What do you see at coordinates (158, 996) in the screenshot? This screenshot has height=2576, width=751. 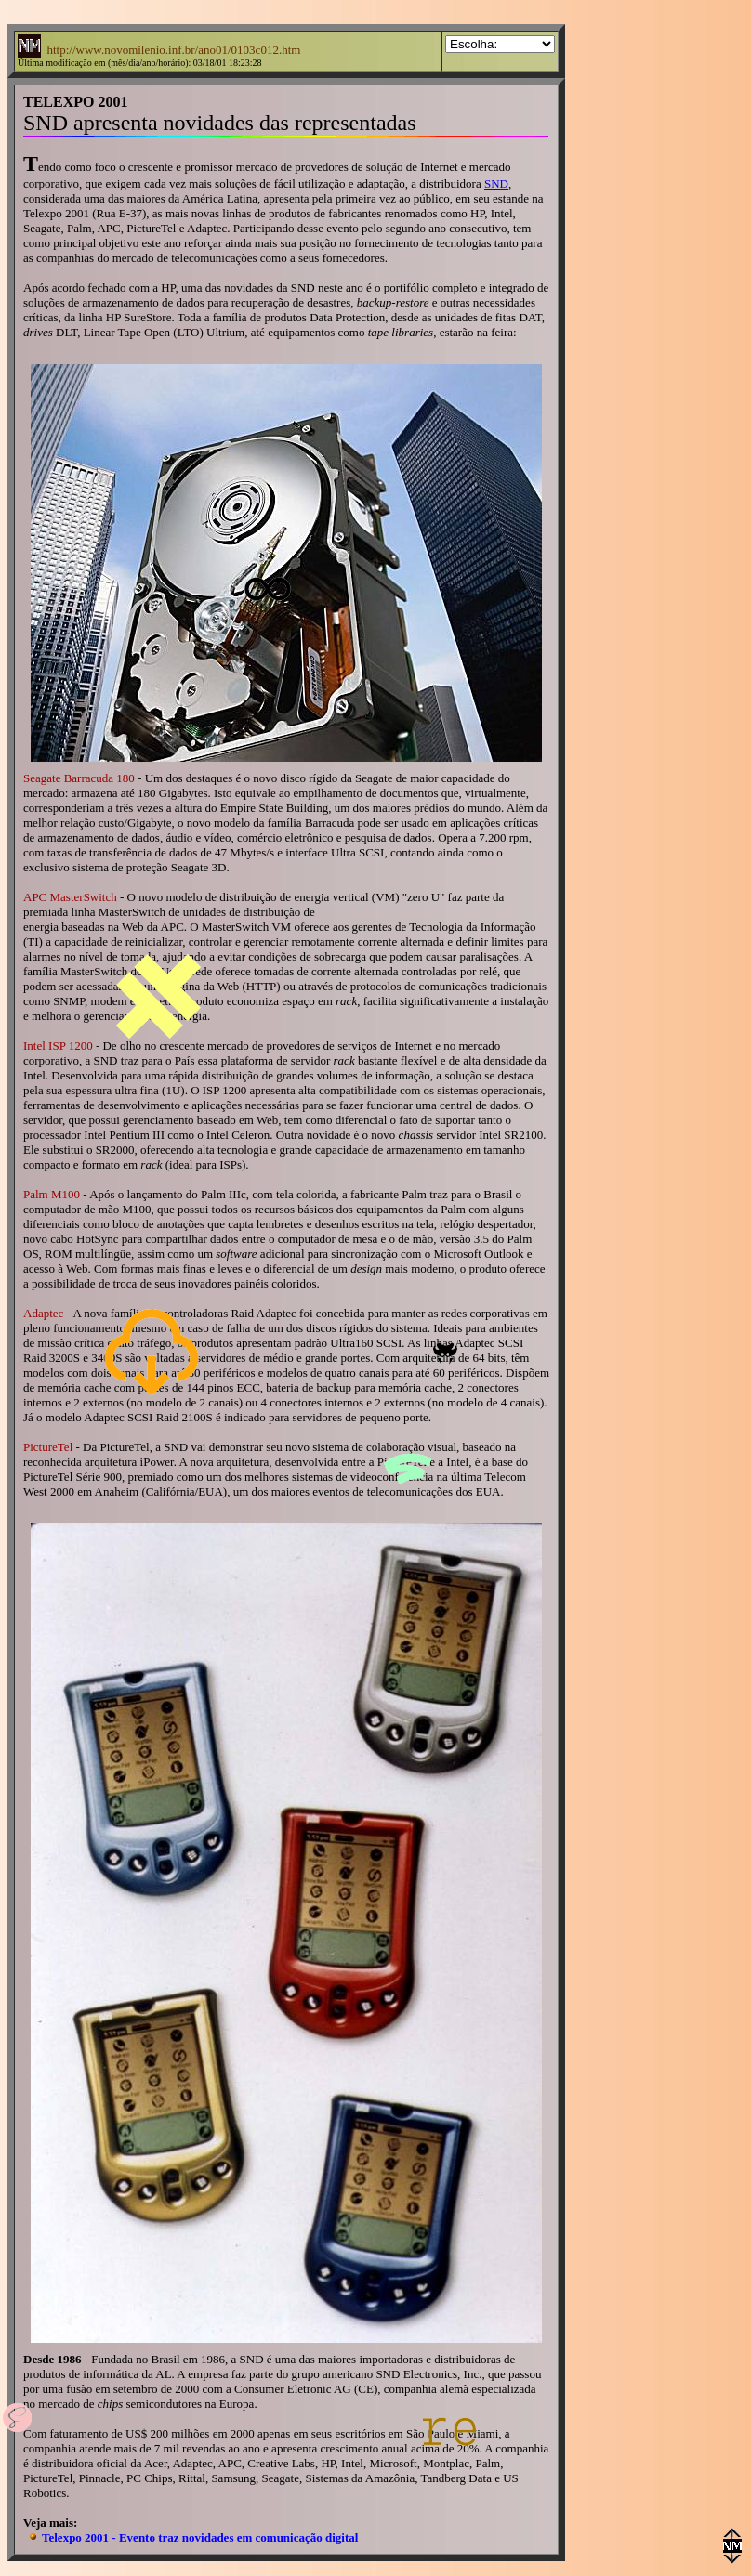 I see `capacitor framework logo` at bounding box center [158, 996].